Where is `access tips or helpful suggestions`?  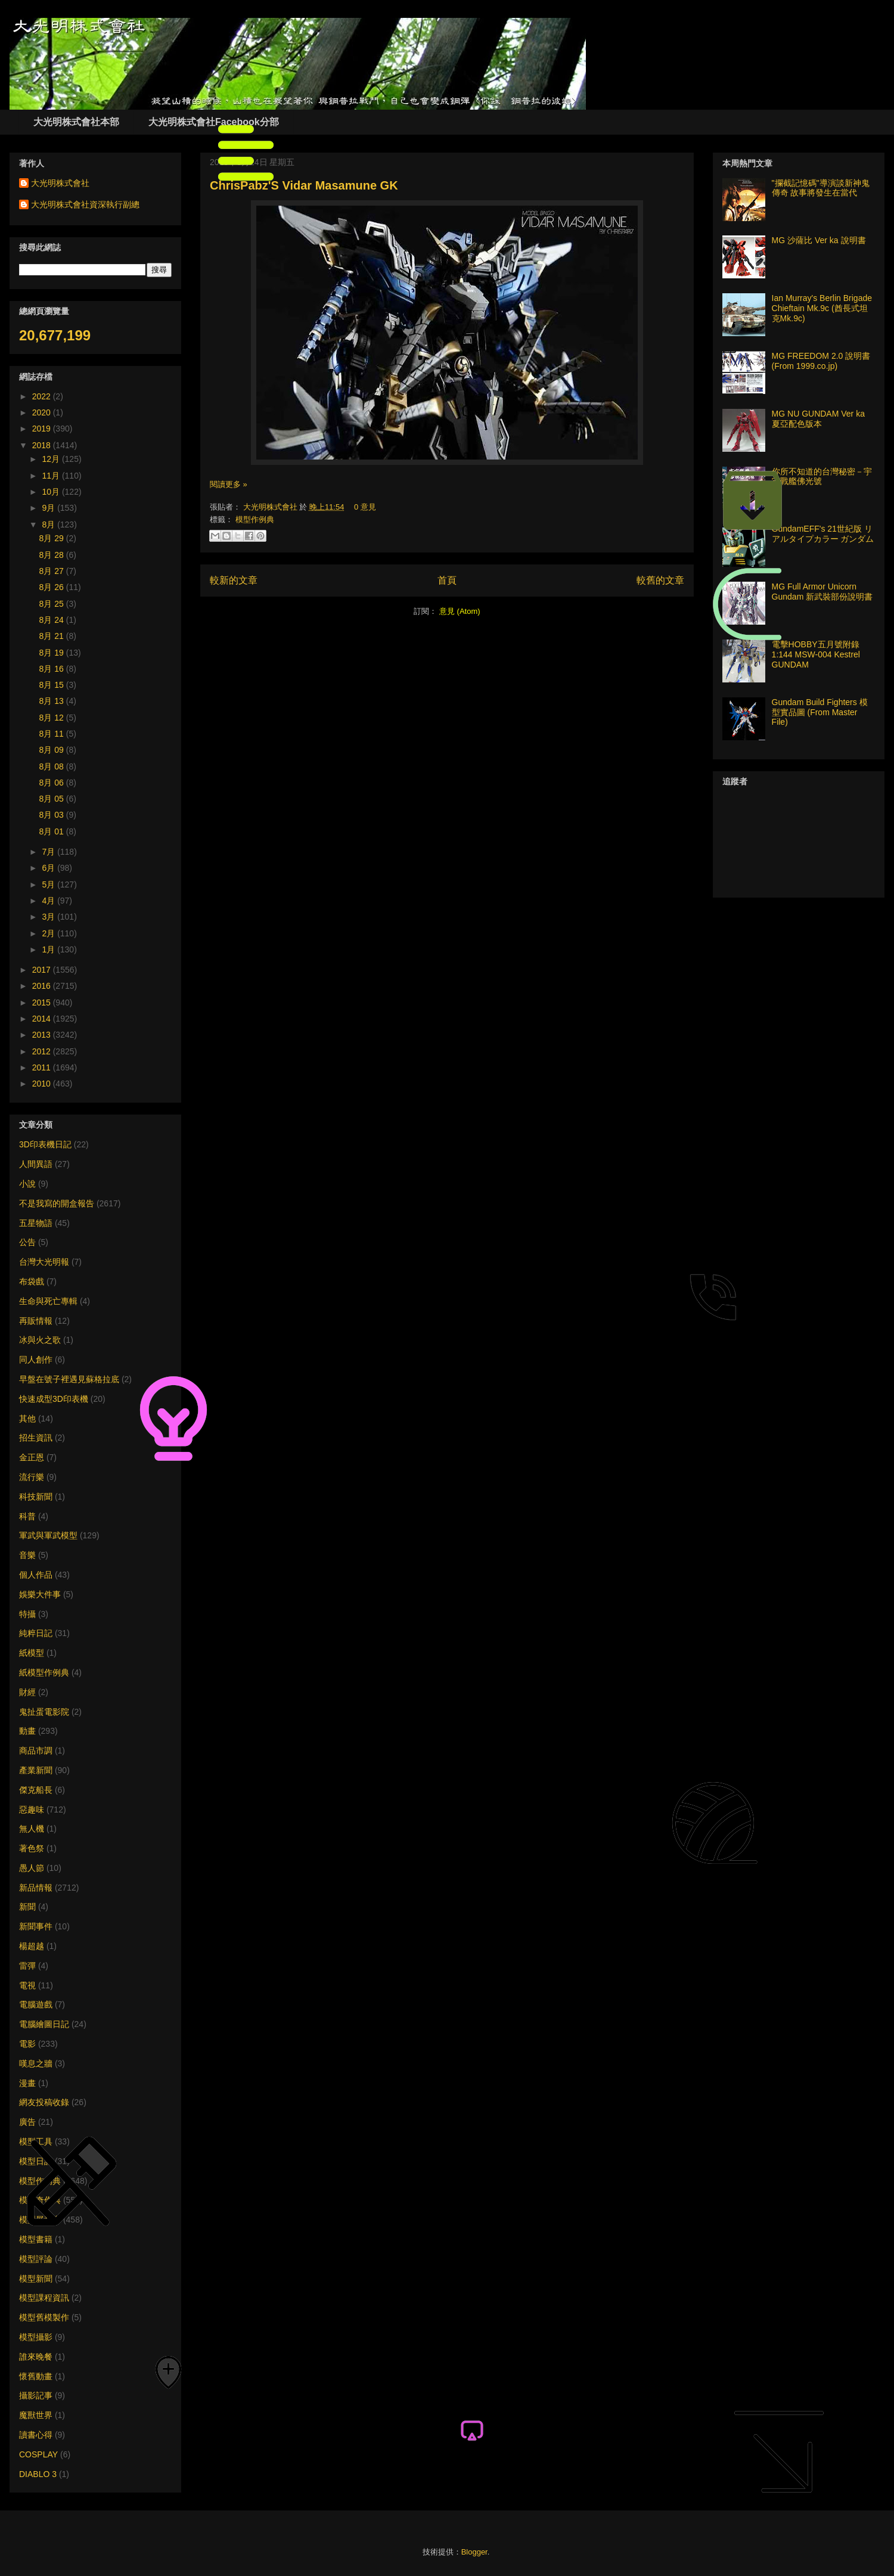
access tips or helpful suggestions is located at coordinates (173, 1419).